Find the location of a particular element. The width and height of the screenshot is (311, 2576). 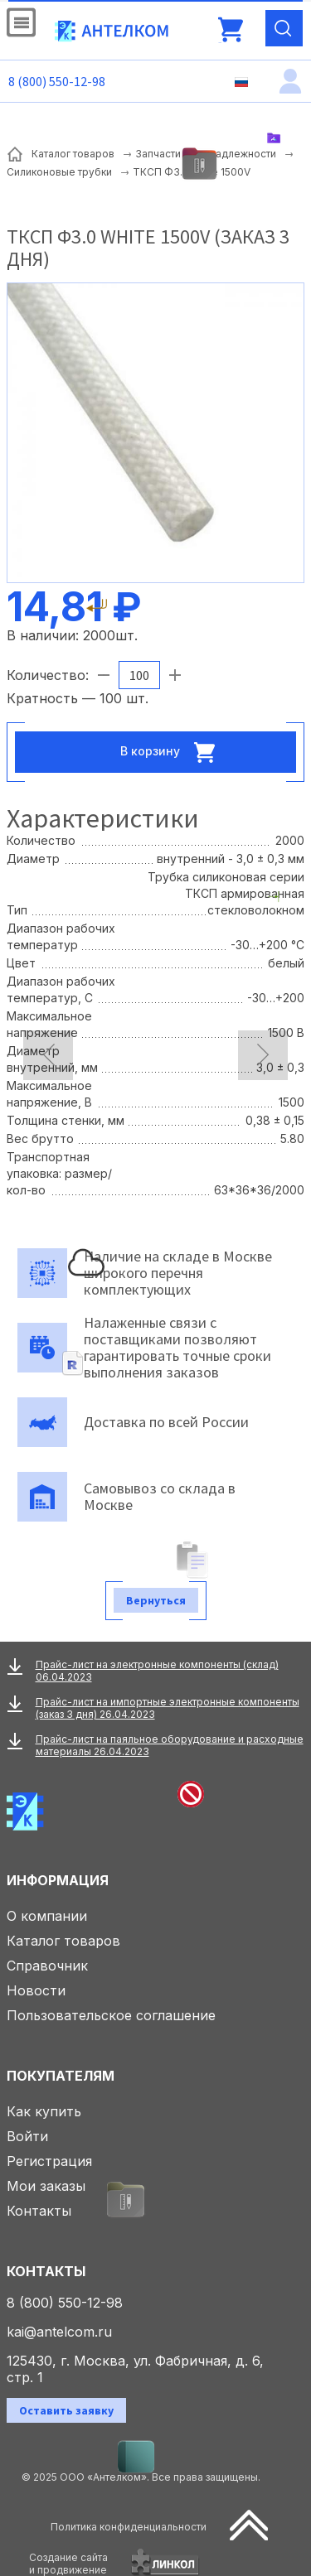

access the desktop folder is located at coordinates (136, 2456).